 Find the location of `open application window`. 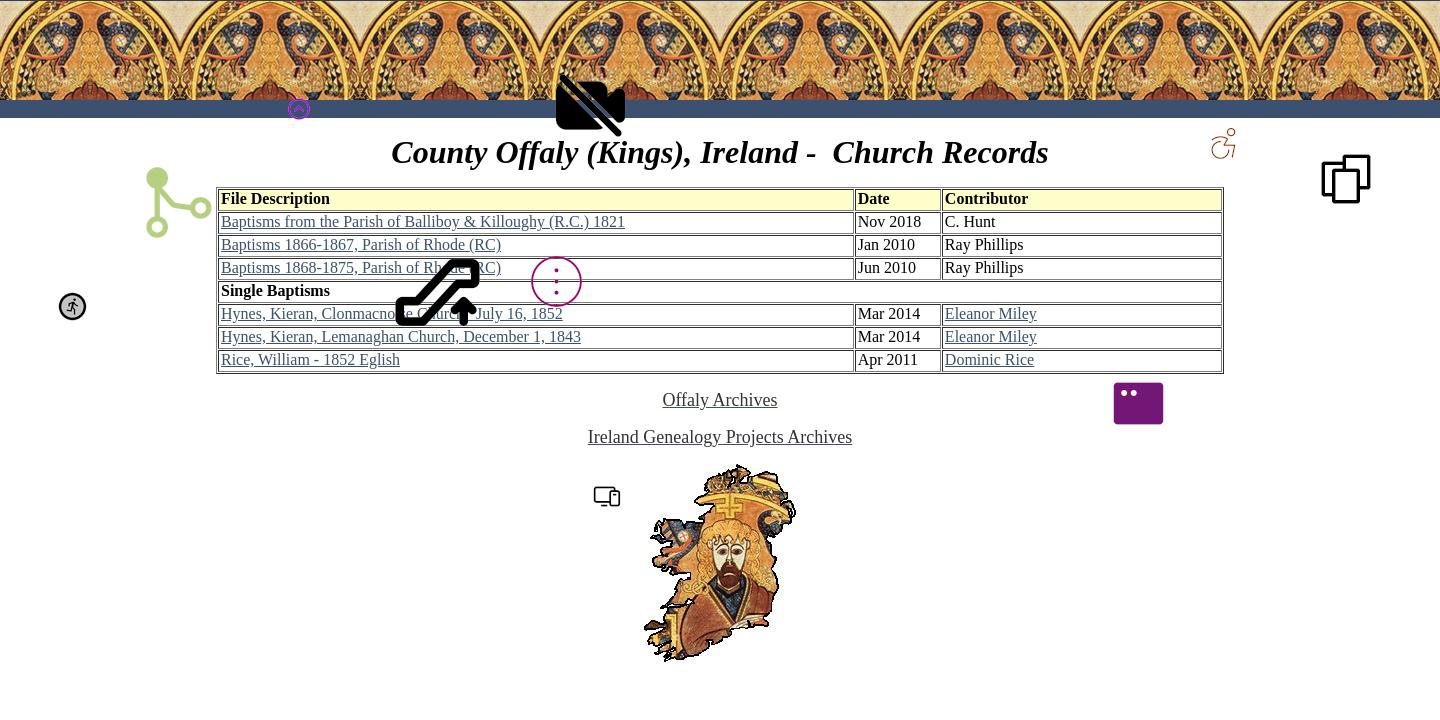

open application window is located at coordinates (1138, 403).